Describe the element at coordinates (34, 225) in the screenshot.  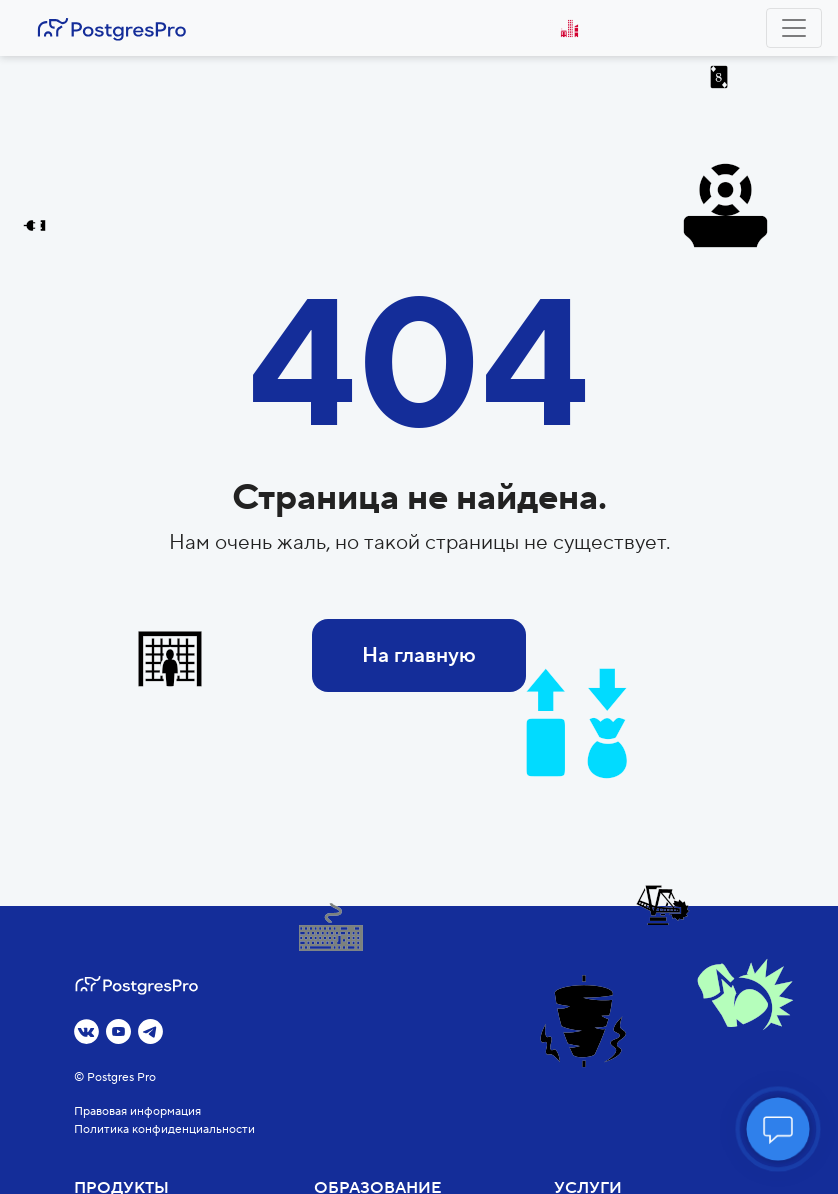
I see `indicates disconnected or offline status` at that location.